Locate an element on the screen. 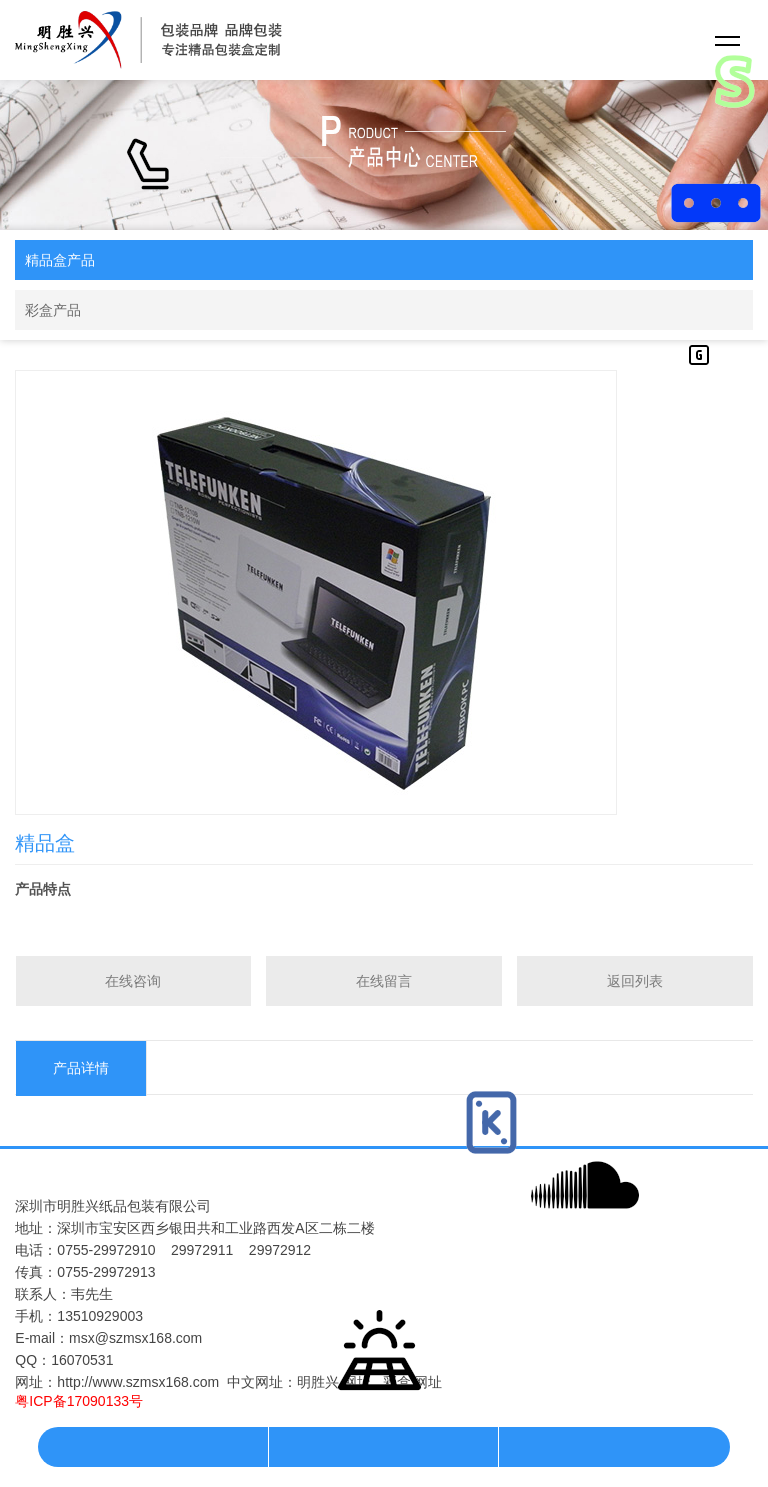 Image resolution: width=768 pixels, height=1487 pixels. king playing card in a card game app is located at coordinates (491, 1122).